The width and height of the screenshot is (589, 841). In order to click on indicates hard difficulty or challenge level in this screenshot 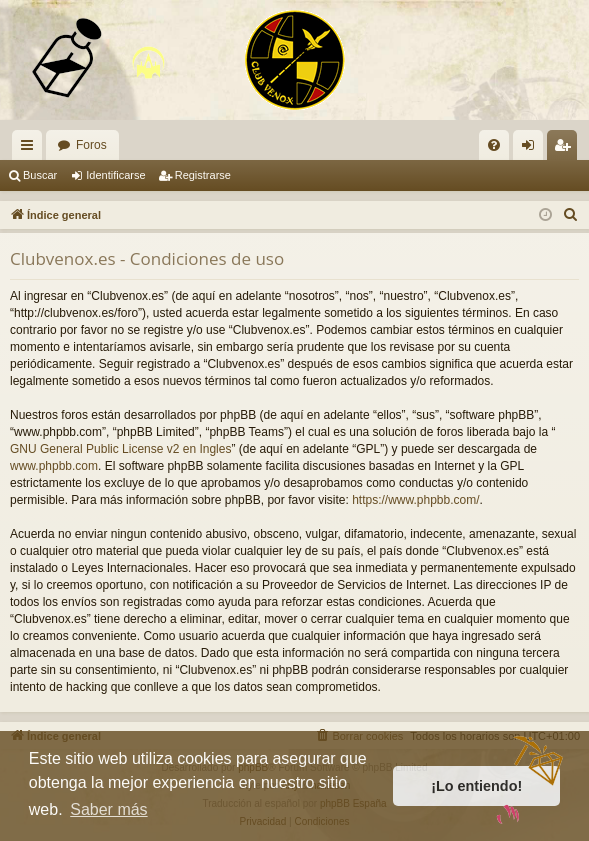, I will do `click(538, 761)`.